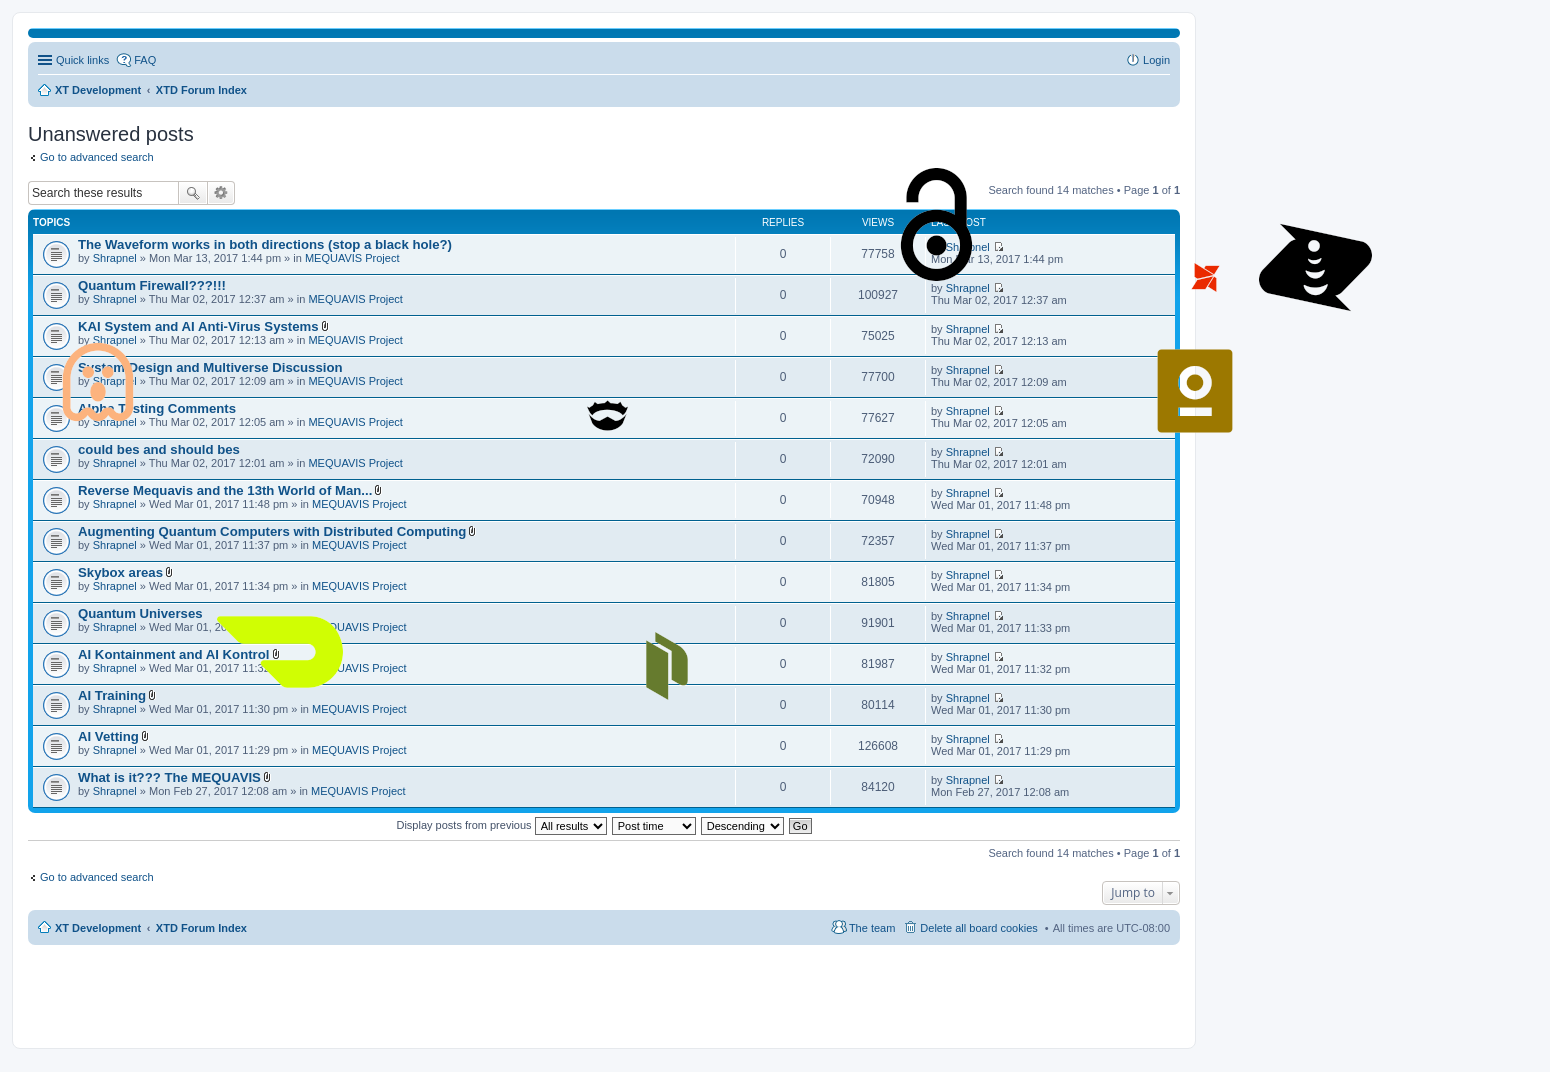 This screenshot has height=1072, width=1550. I want to click on link to MODX content management system, so click(1205, 277).